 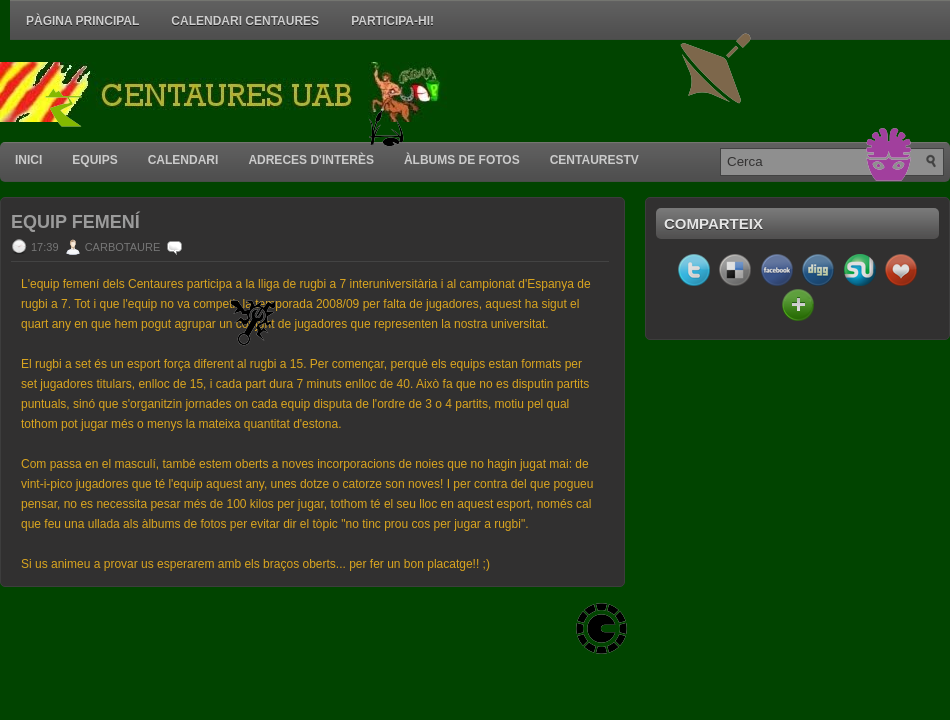 I want to click on start a road trip or journey mode, so click(x=63, y=107).